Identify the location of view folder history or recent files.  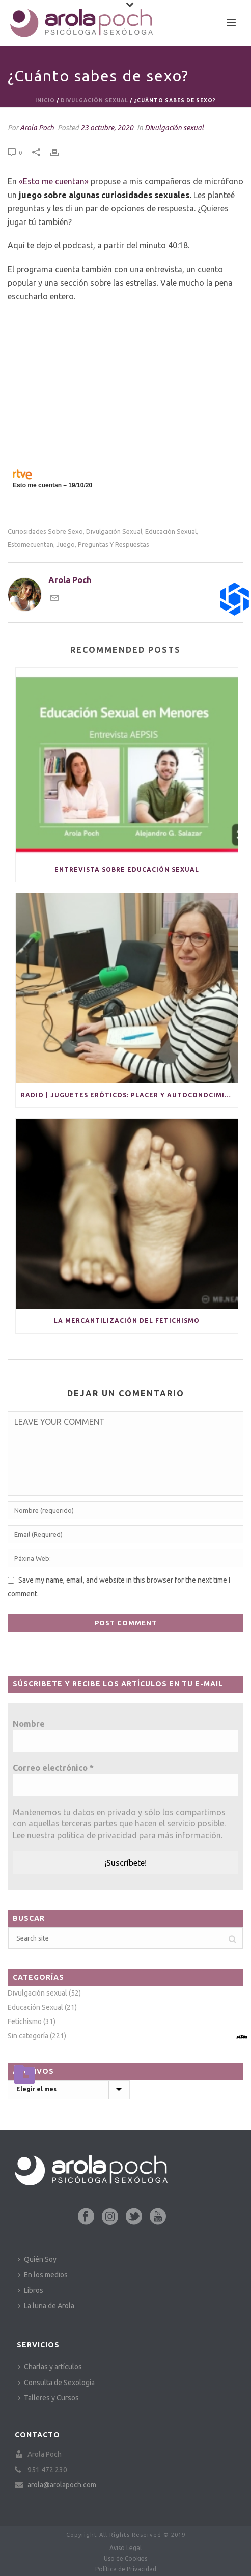
(24, 2074).